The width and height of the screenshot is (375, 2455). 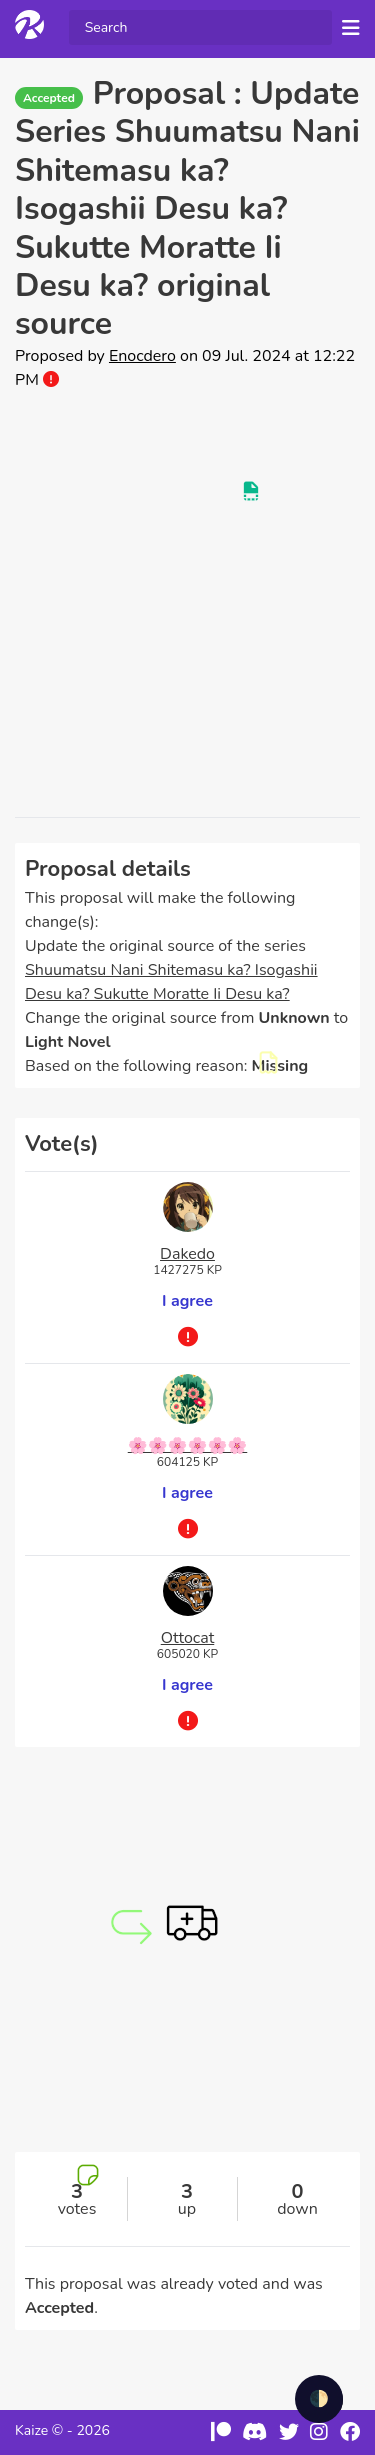 I want to click on view invoice or billing details, so click(x=268, y=1062).